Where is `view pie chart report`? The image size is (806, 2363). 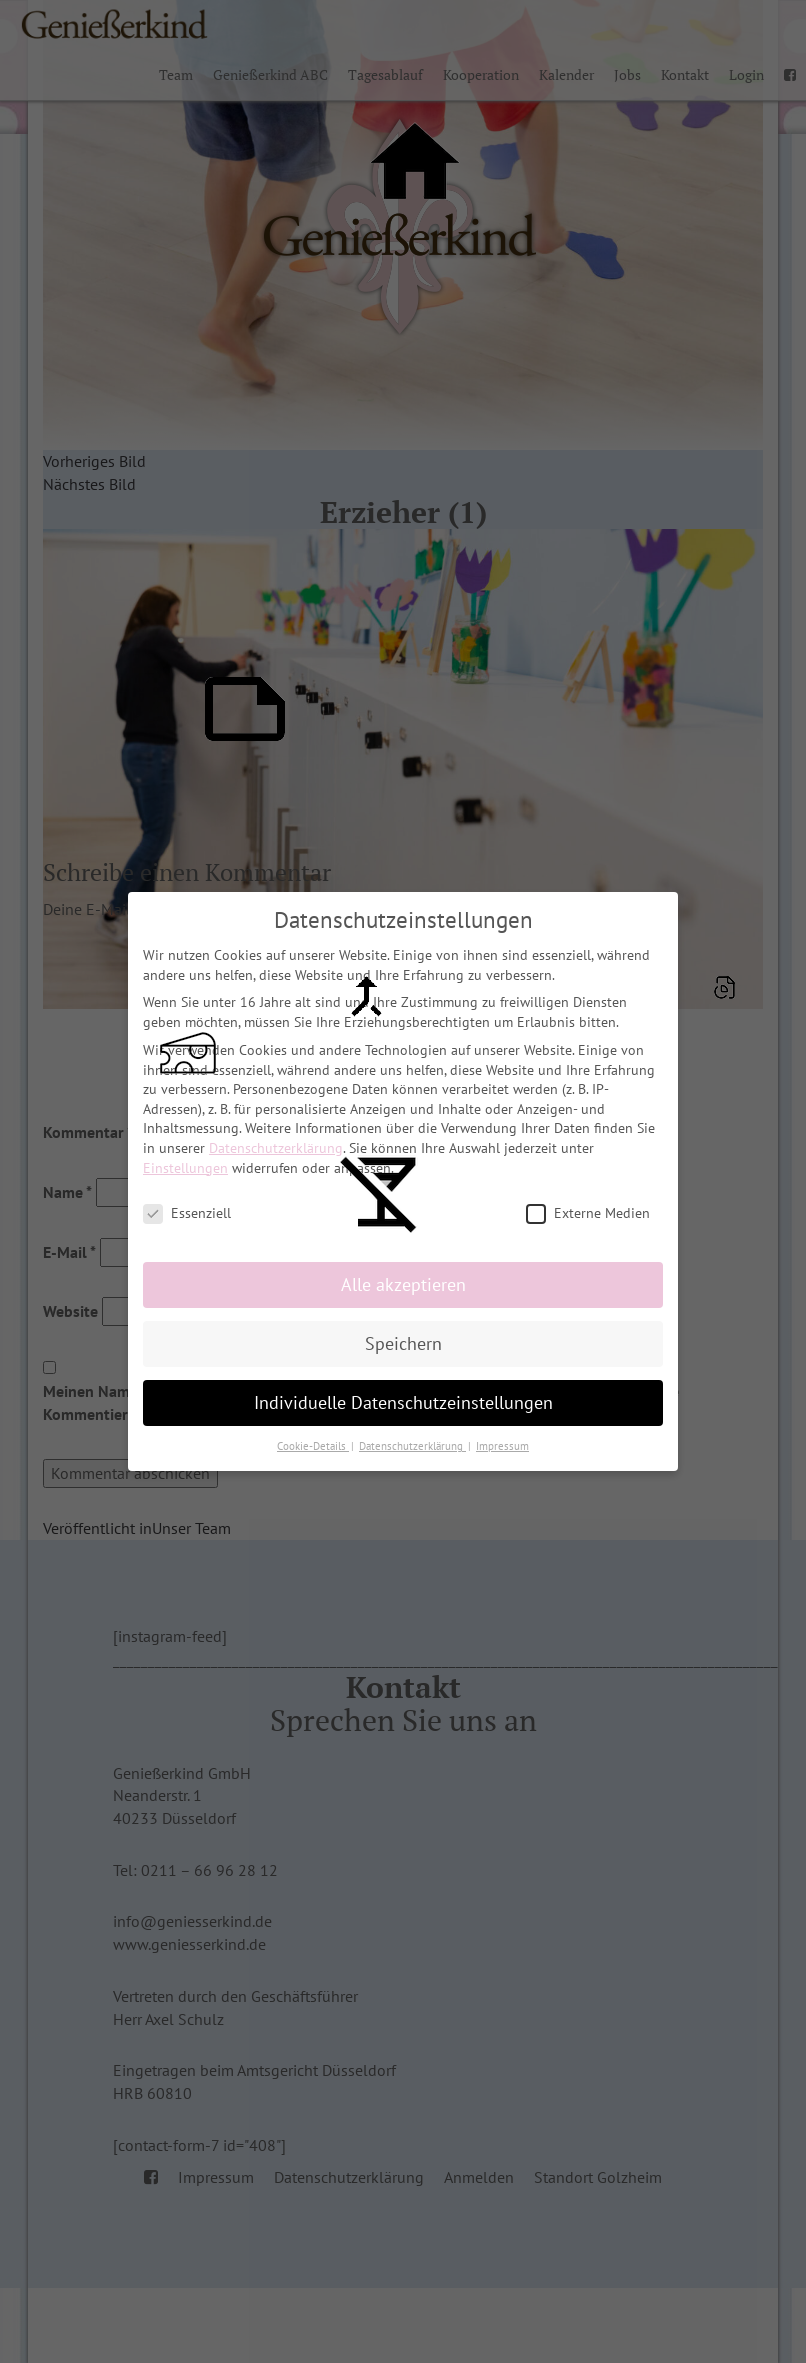
view pie chart report is located at coordinates (725, 987).